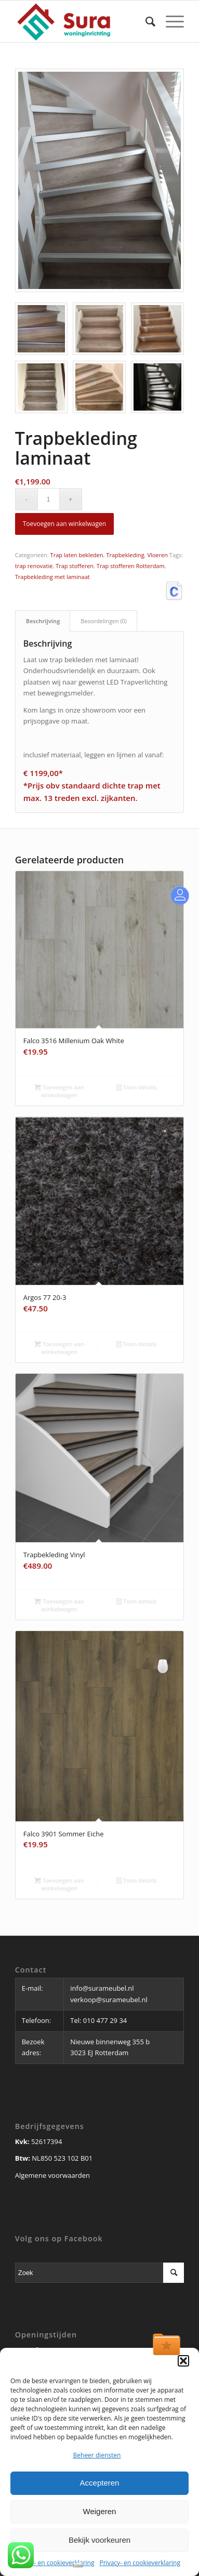 The image size is (199, 2576). What do you see at coordinates (163, 1666) in the screenshot?
I see `mouse input device settings` at bounding box center [163, 1666].